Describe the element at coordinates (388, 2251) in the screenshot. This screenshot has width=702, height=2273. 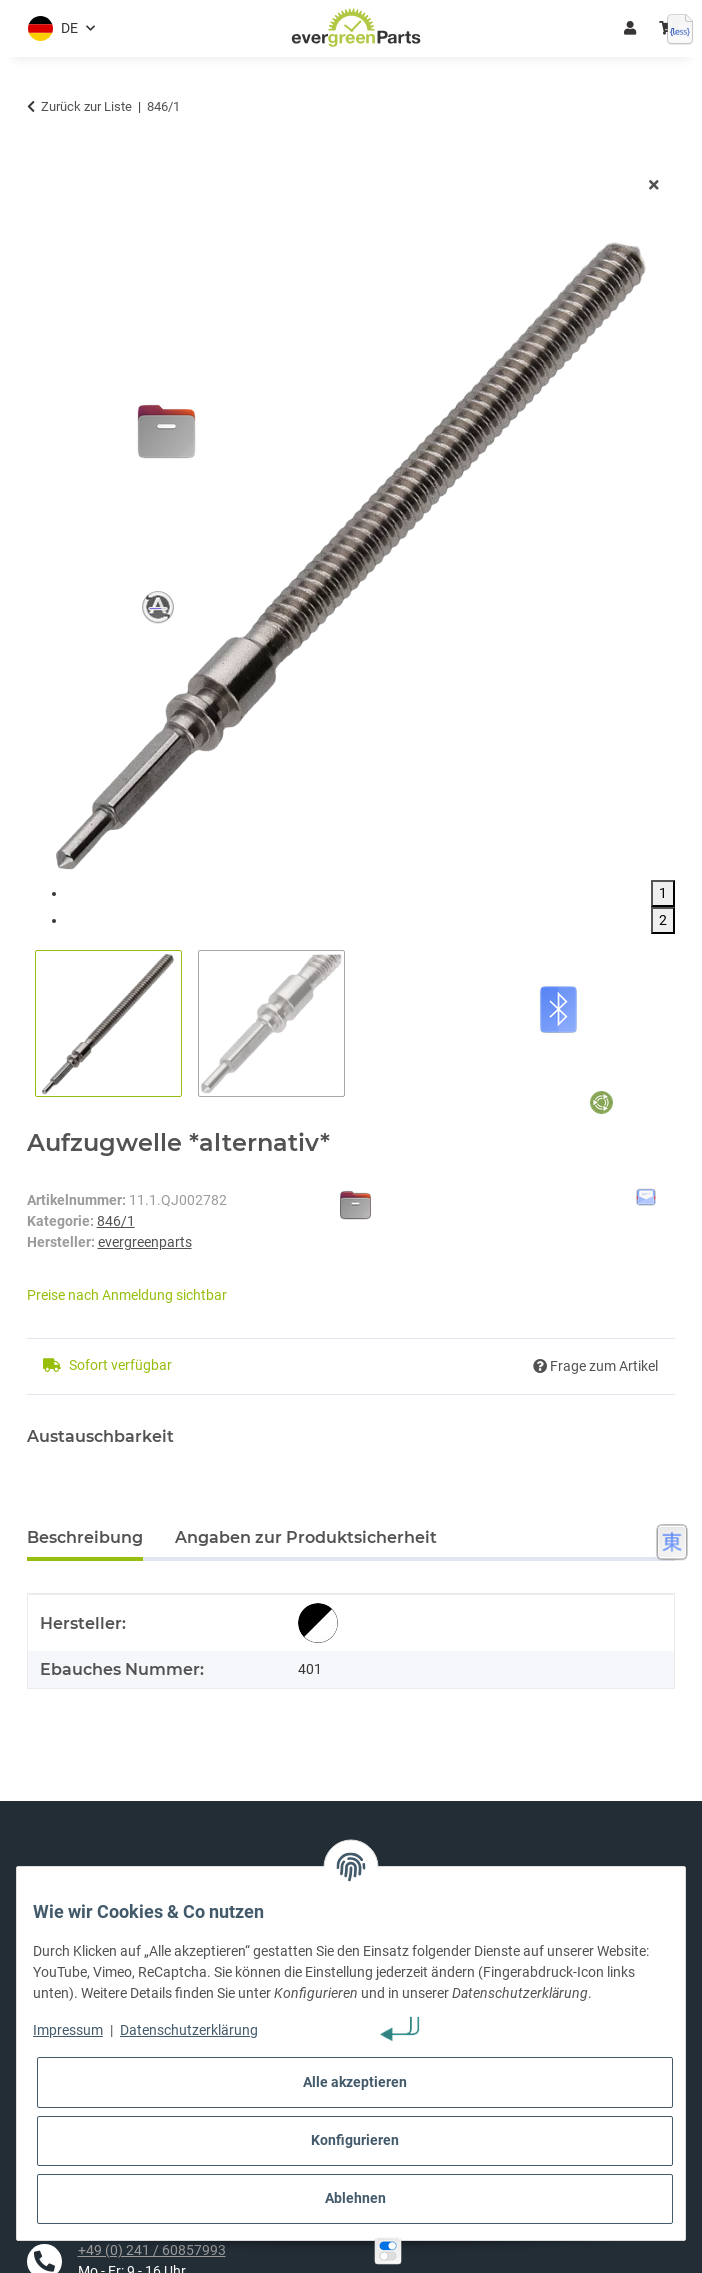
I see `open system tweaks or settings customization` at that location.